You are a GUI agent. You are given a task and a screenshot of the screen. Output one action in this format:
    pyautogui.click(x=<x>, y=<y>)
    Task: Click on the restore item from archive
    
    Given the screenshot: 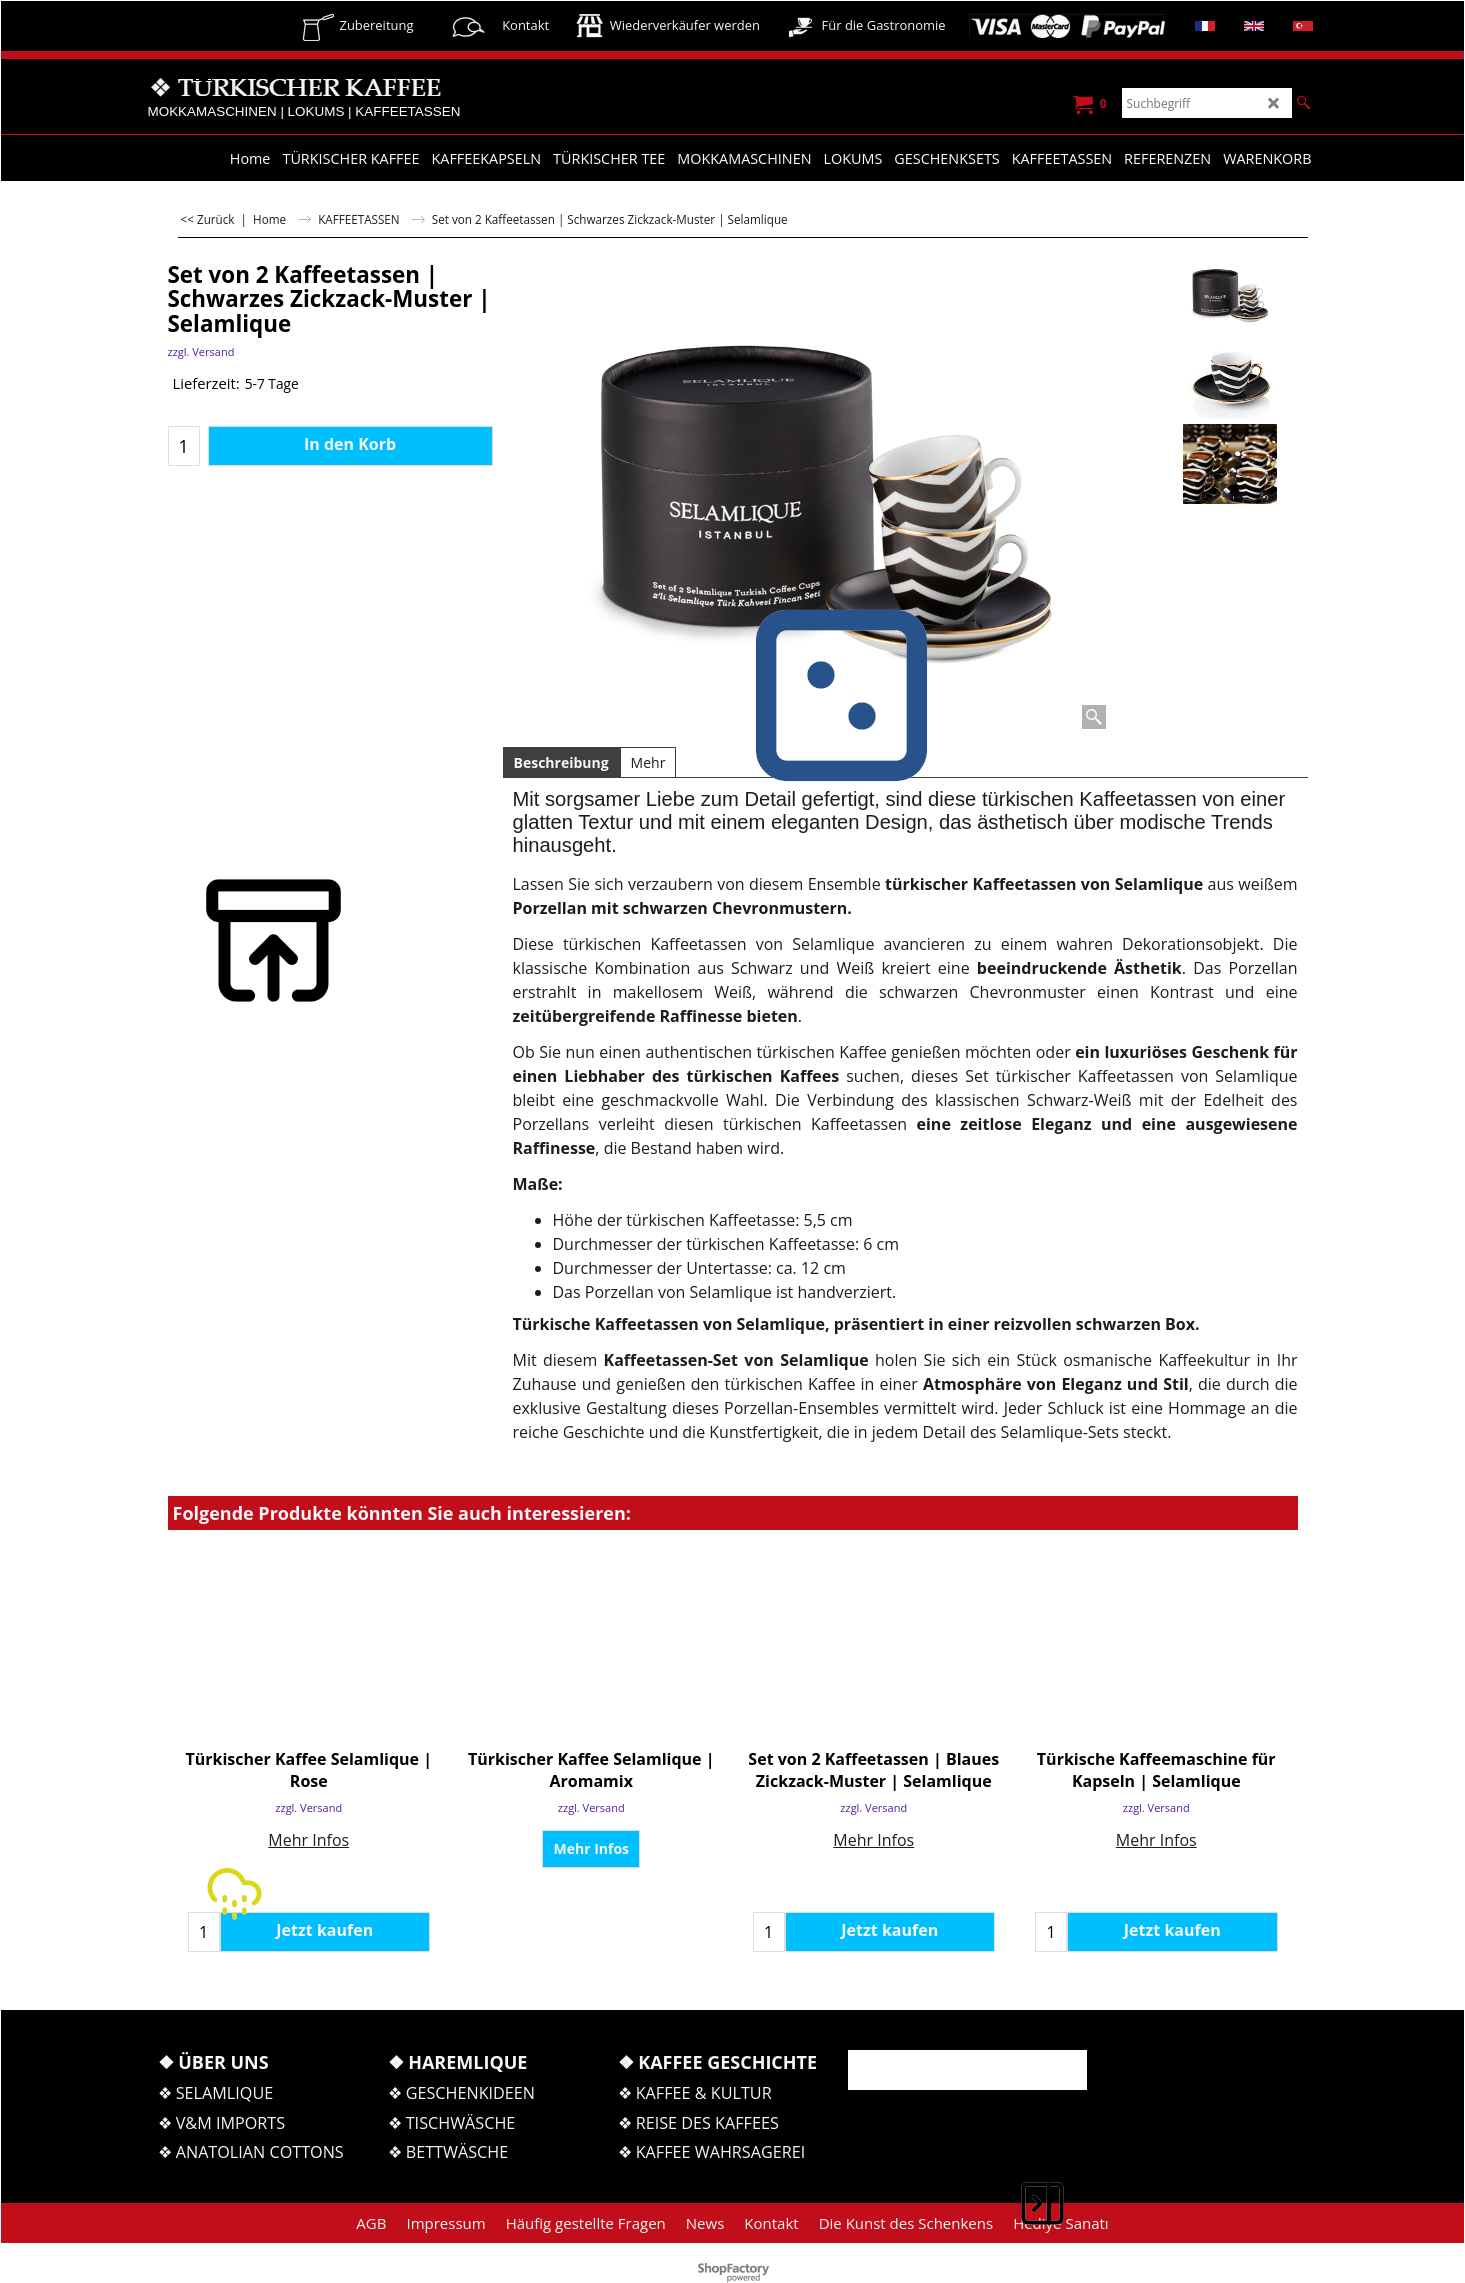 What is the action you would take?
    pyautogui.click(x=273, y=940)
    